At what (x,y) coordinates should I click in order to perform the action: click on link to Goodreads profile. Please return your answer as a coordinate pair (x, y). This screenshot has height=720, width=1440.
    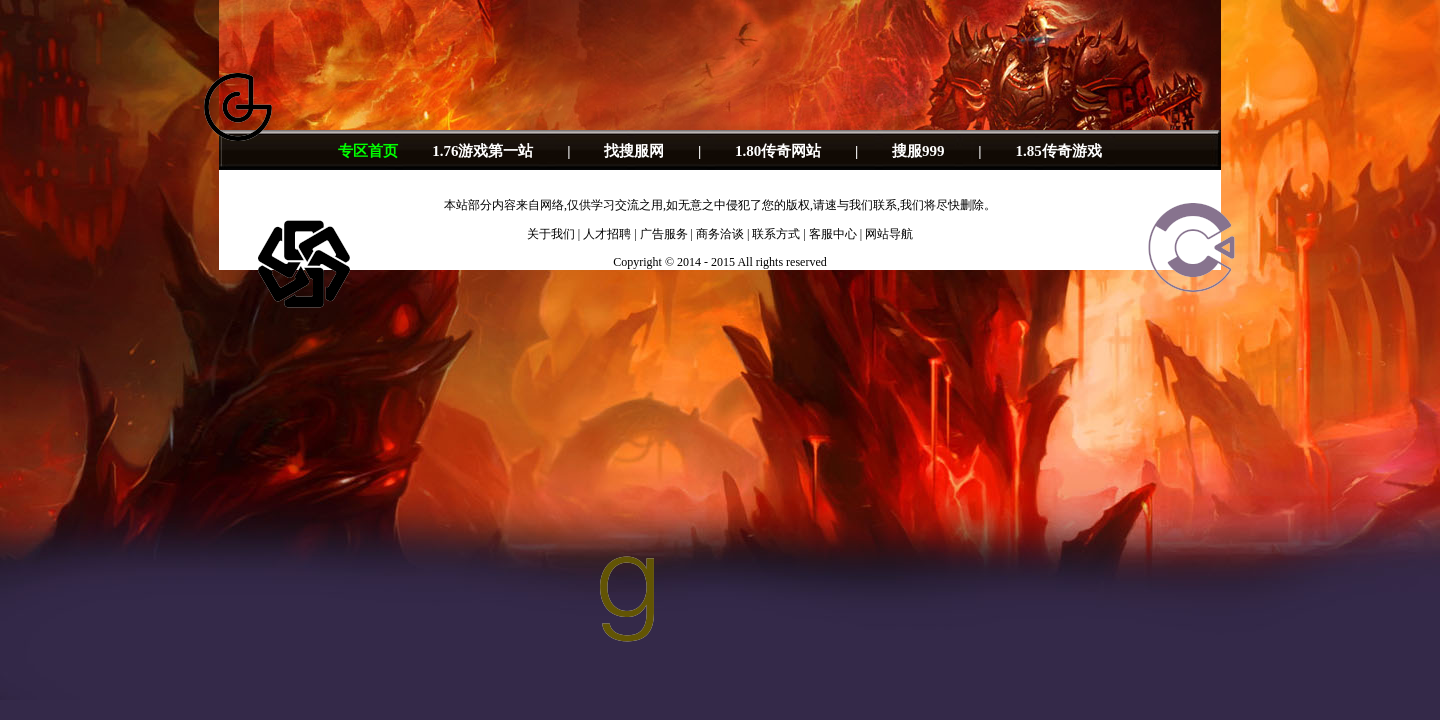
    Looking at the image, I should click on (627, 599).